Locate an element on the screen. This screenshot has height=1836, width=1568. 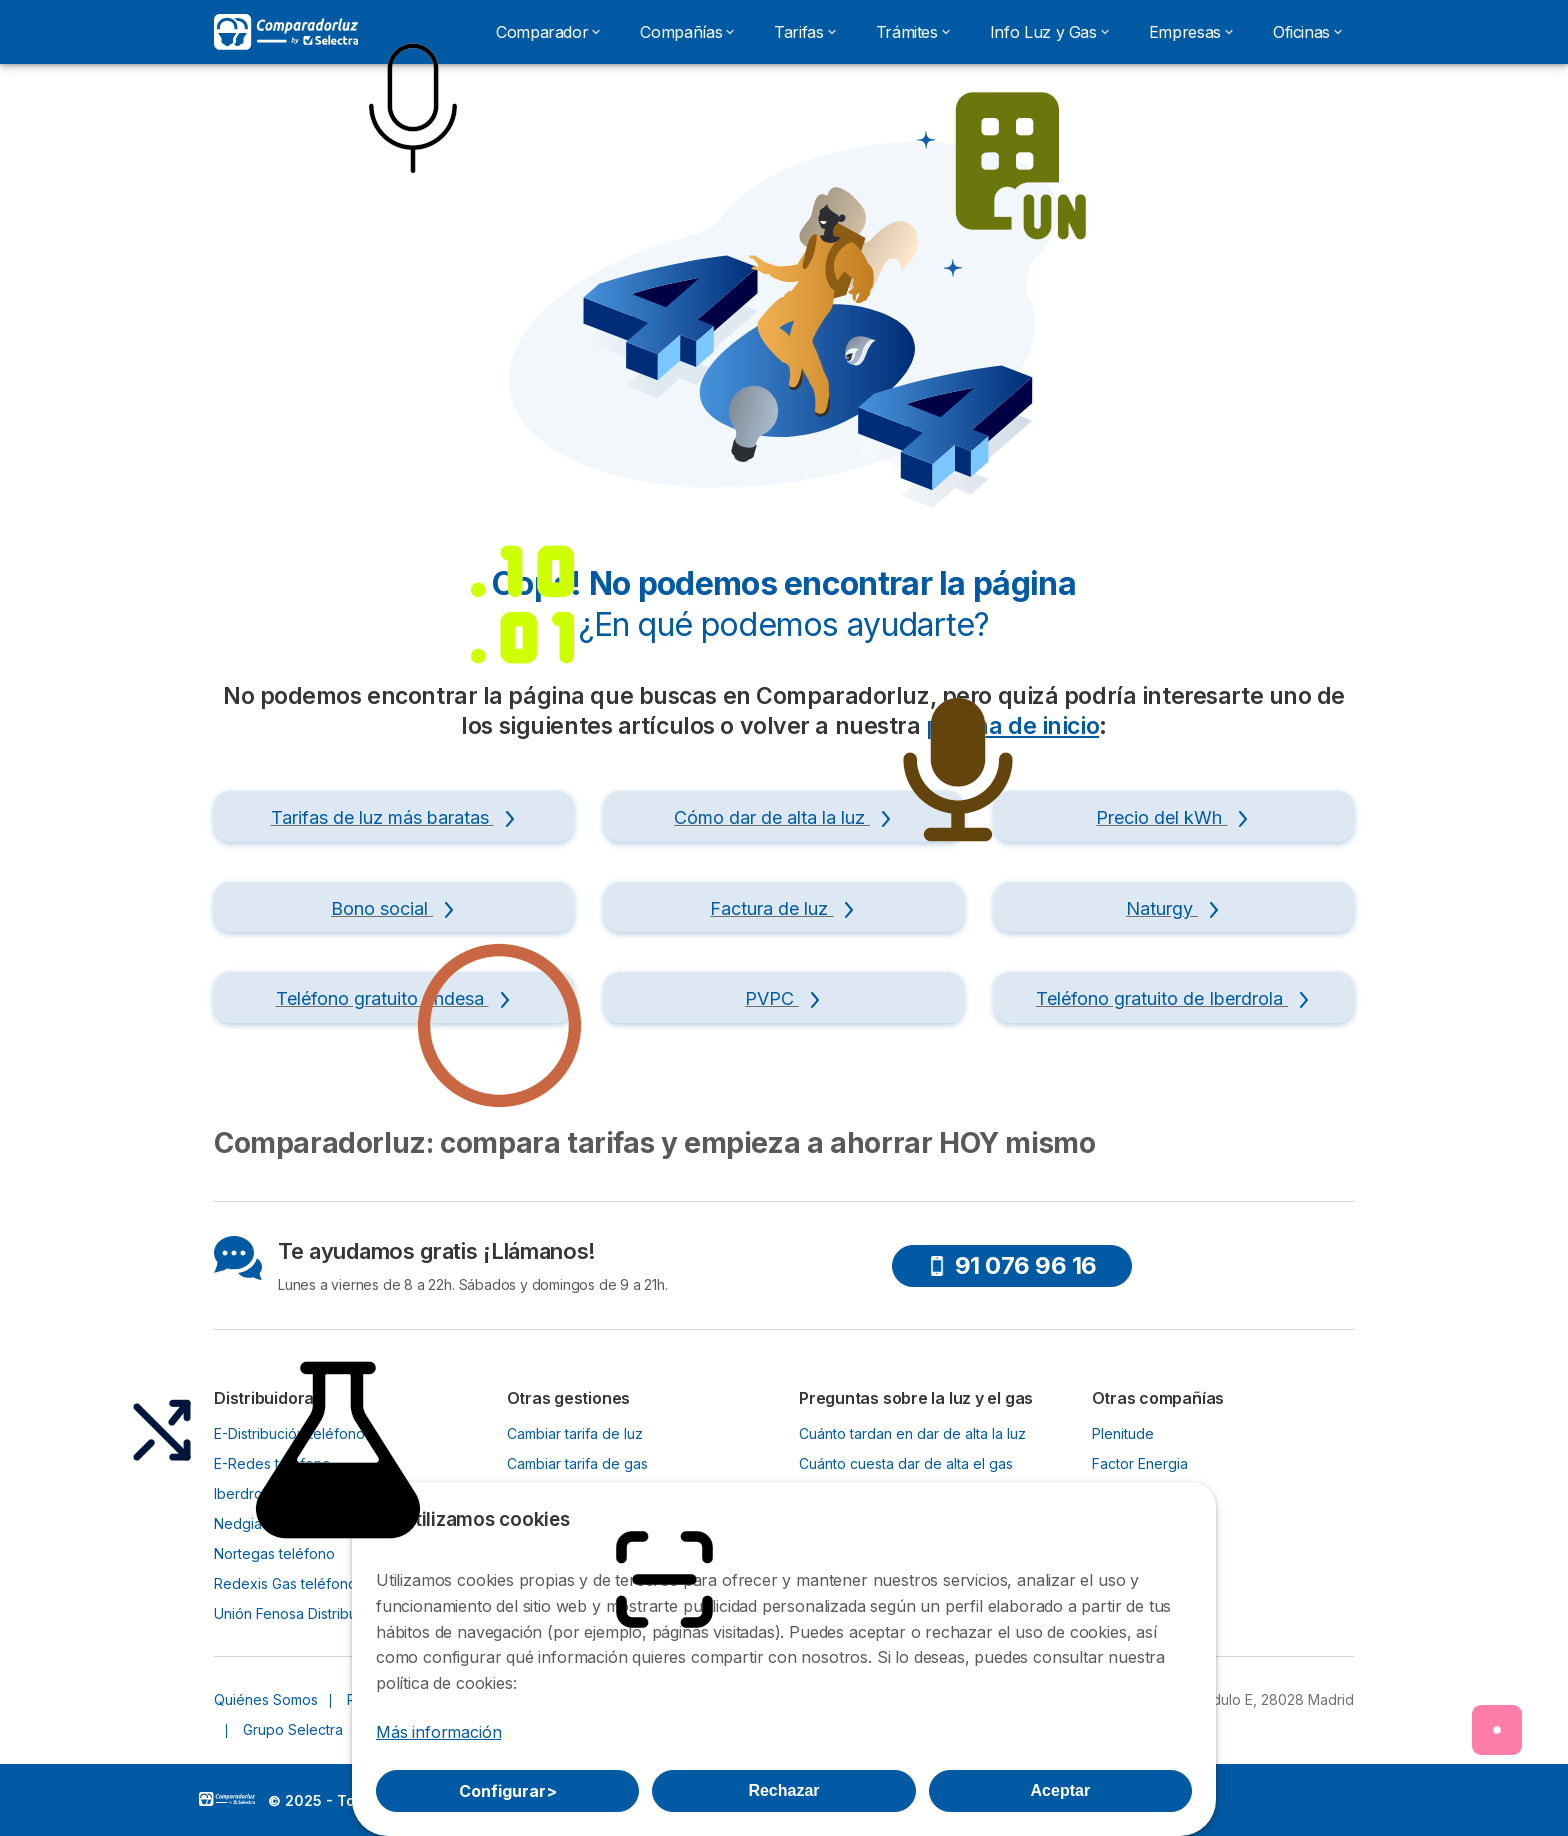
access lab or experimental features is located at coordinates (338, 1450).